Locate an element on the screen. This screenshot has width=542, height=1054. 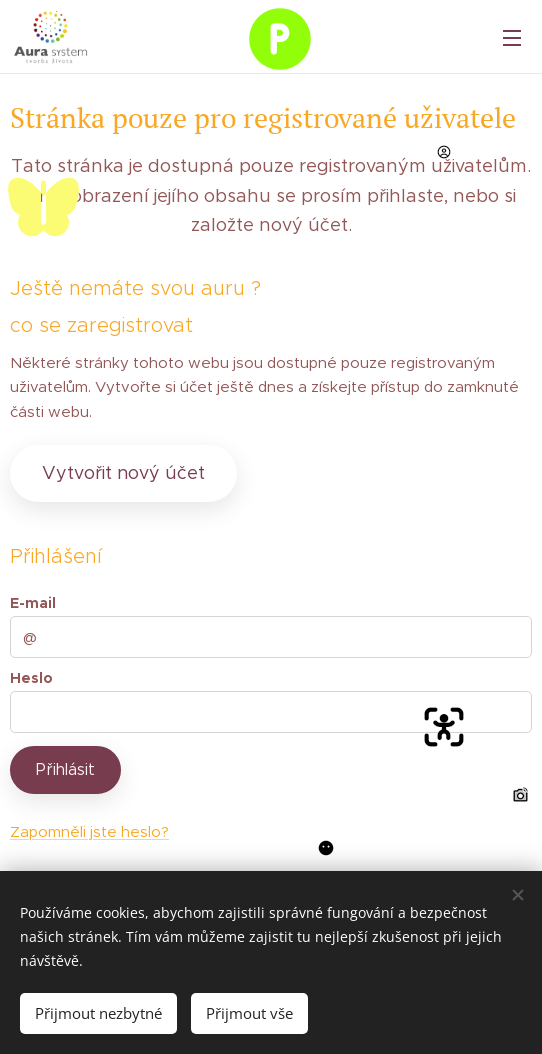
connect to a wireless or linked camera device is located at coordinates (520, 794).